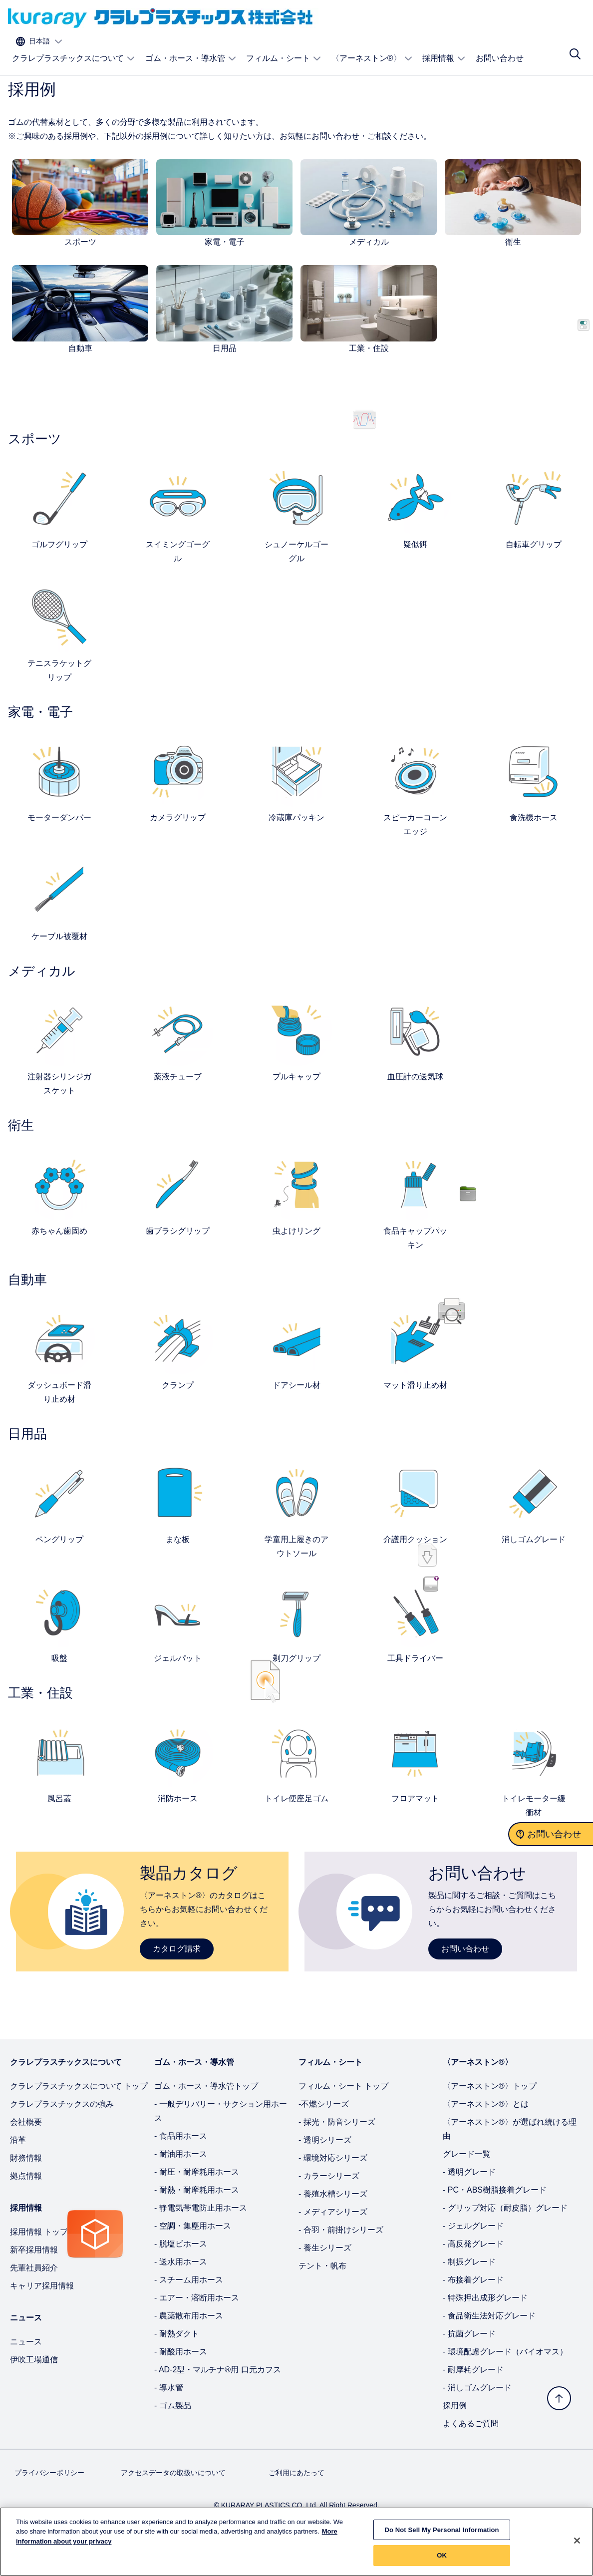 This screenshot has height=2576, width=593. What do you see at coordinates (468, 1193) in the screenshot?
I see `open the nautilus file manager` at bounding box center [468, 1193].